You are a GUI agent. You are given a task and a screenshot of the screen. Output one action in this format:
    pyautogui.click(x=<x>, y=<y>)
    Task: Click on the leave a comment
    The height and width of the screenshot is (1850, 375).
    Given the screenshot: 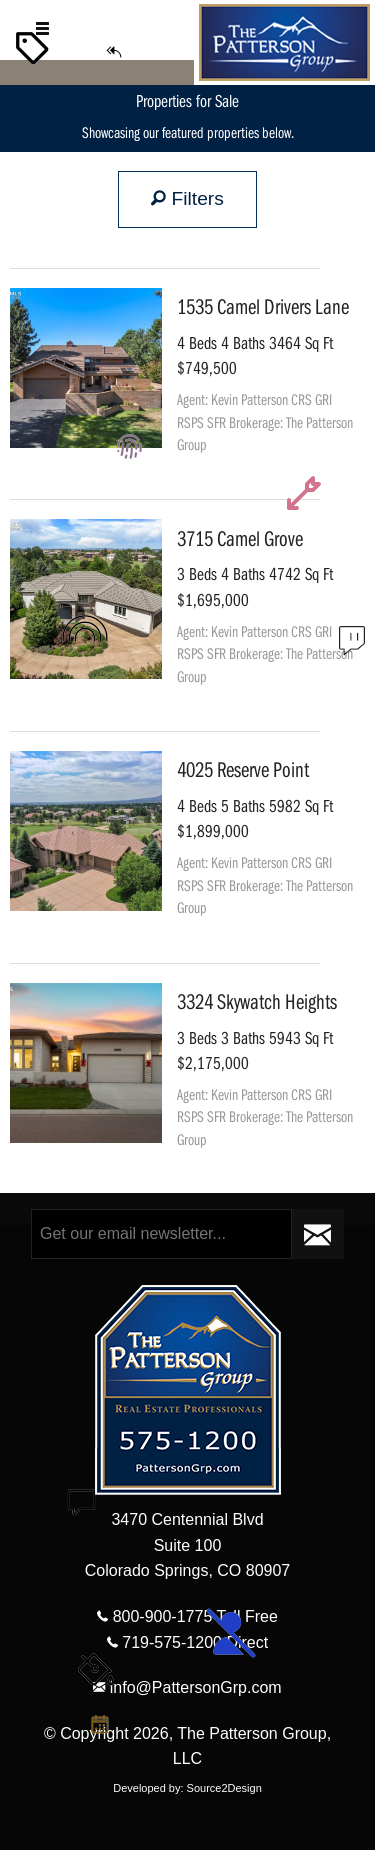 What is the action you would take?
    pyautogui.click(x=81, y=1501)
    